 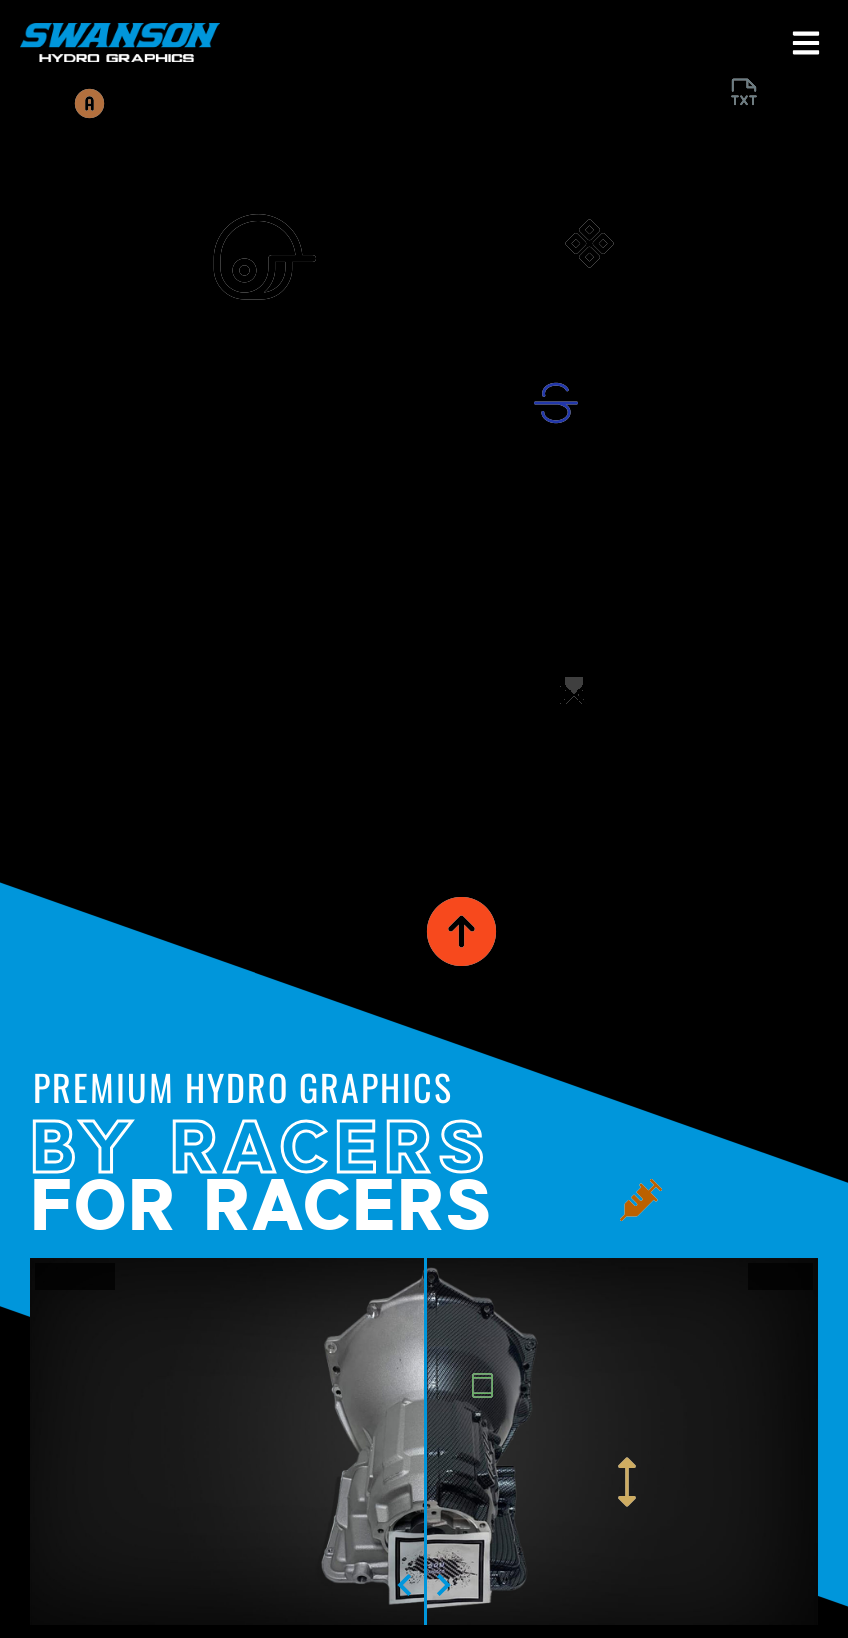 What do you see at coordinates (641, 1200) in the screenshot?
I see `access vaccination or medical records` at bounding box center [641, 1200].